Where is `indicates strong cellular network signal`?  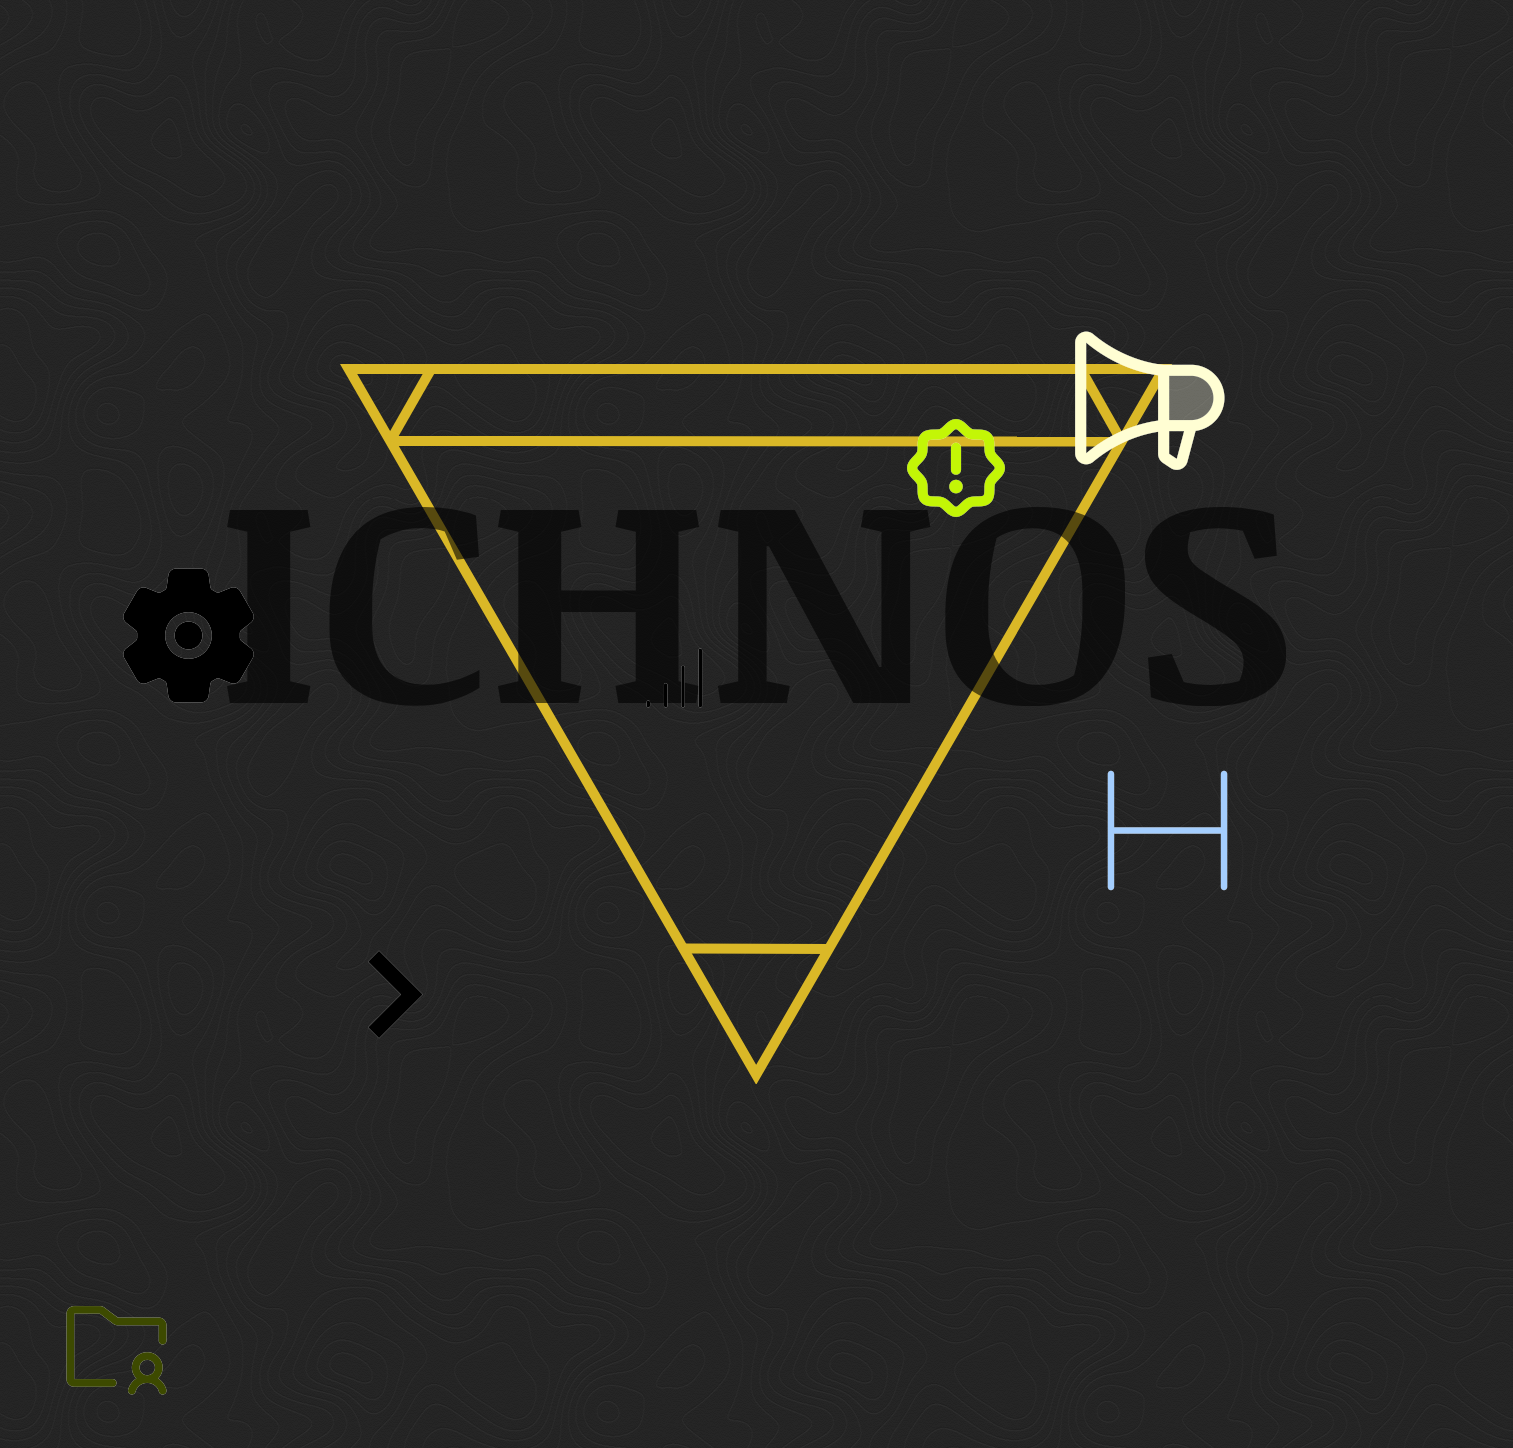 indicates strong cellular network signal is located at coordinates (686, 674).